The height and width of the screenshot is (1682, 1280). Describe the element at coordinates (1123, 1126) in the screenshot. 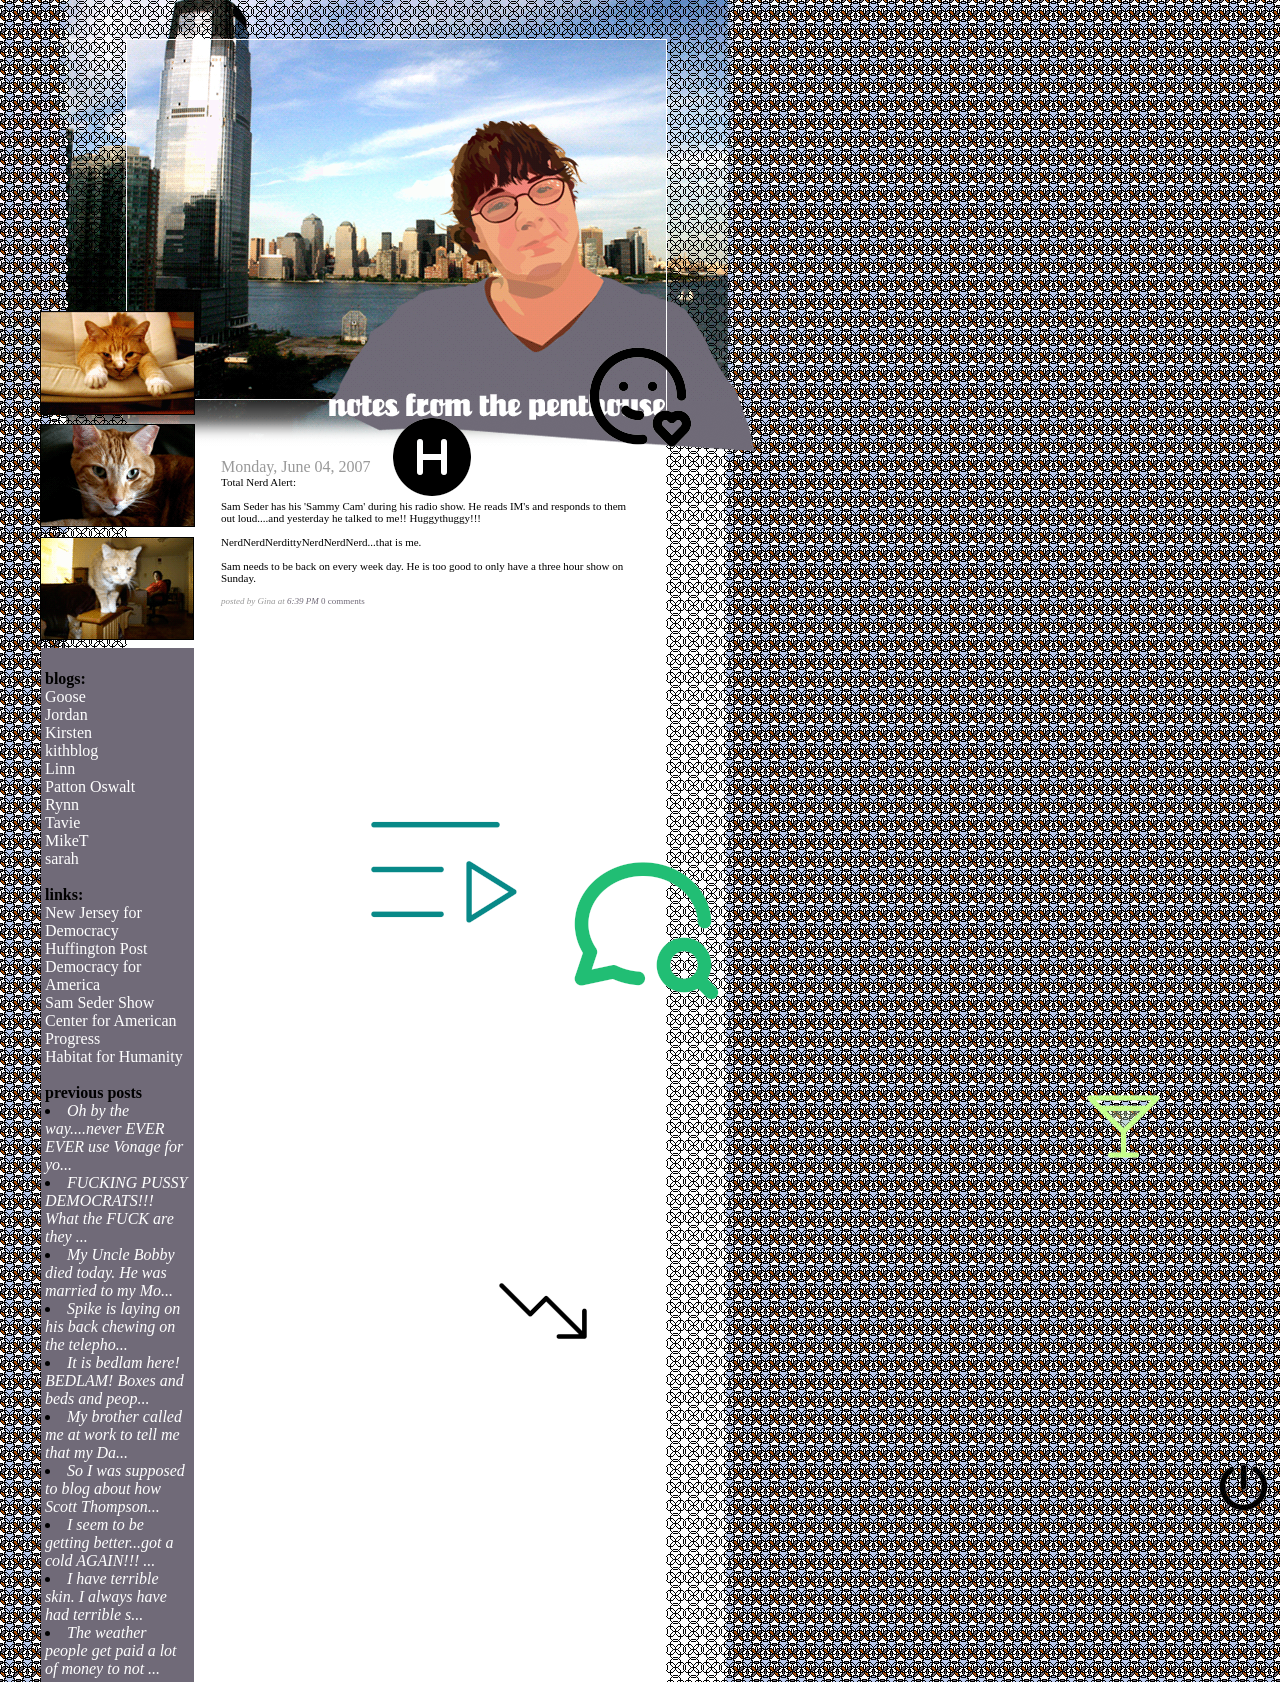

I see `browse cocktail or drink recipes` at that location.